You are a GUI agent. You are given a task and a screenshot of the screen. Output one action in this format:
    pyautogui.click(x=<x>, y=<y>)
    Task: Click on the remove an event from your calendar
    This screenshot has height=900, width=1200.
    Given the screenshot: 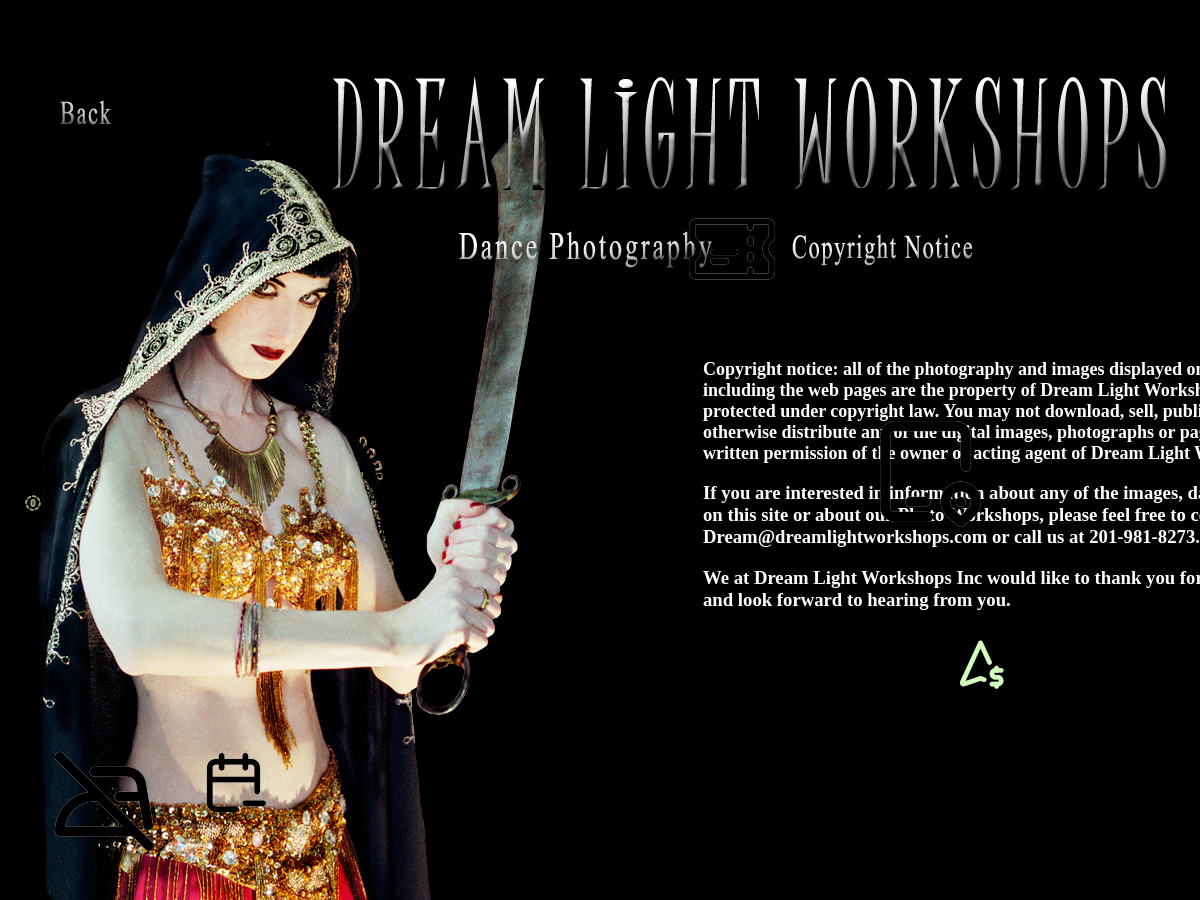 What is the action you would take?
    pyautogui.click(x=233, y=782)
    